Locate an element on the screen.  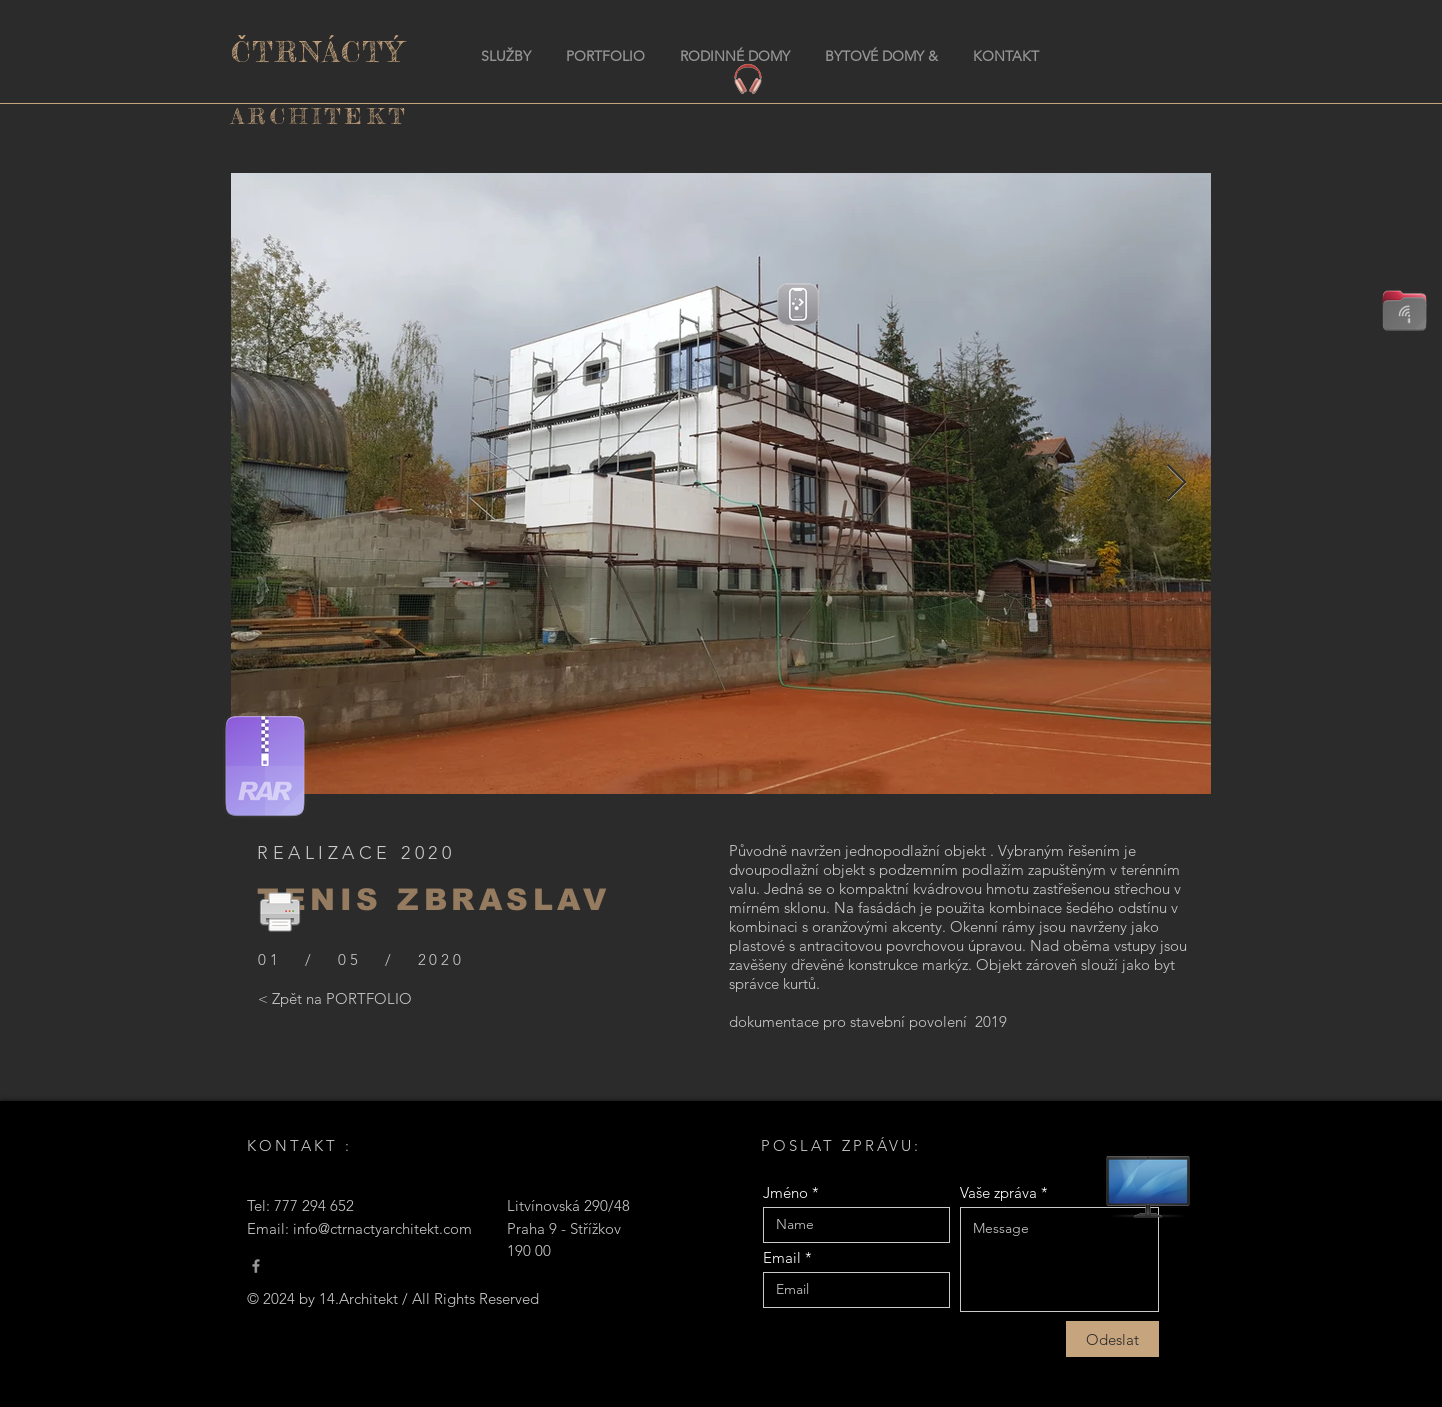
display settings for connected monitor is located at coordinates (1148, 1178).